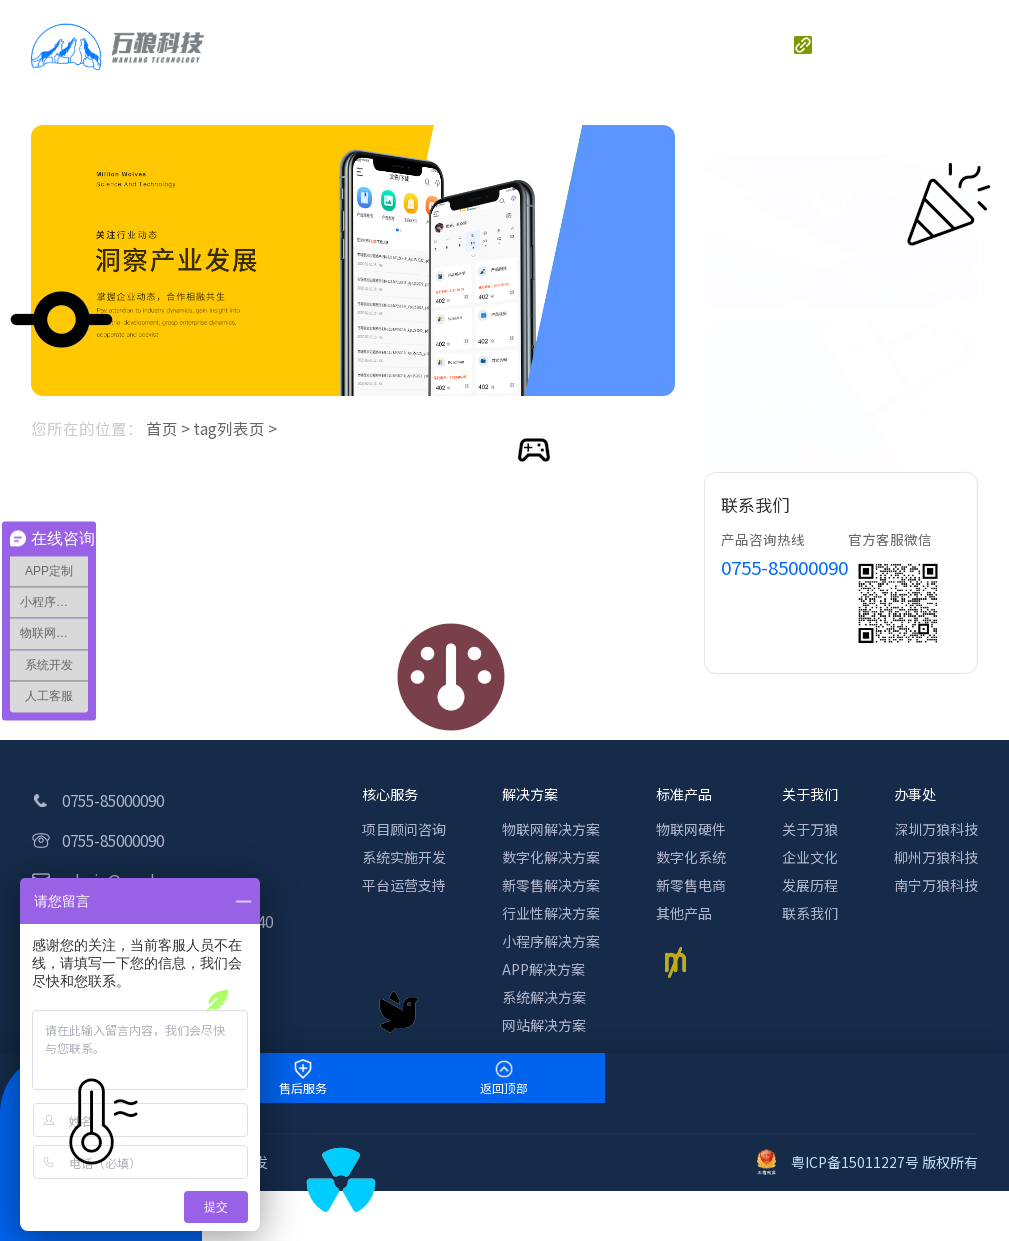 The width and height of the screenshot is (1009, 1241). Describe the element at coordinates (534, 450) in the screenshot. I see `access gaming or esports features` at that location.